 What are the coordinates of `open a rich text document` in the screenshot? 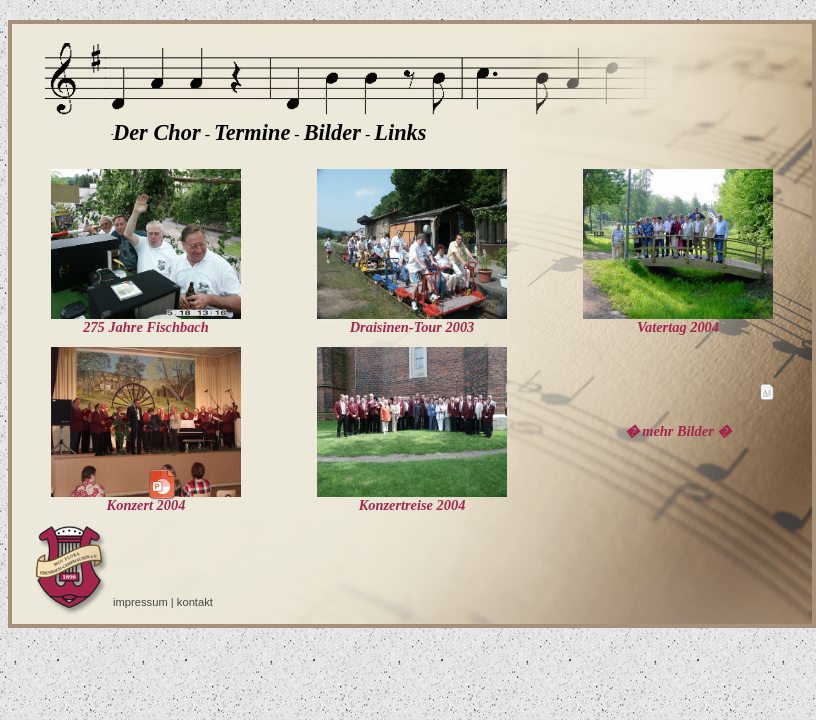 It's located at (767, 392).